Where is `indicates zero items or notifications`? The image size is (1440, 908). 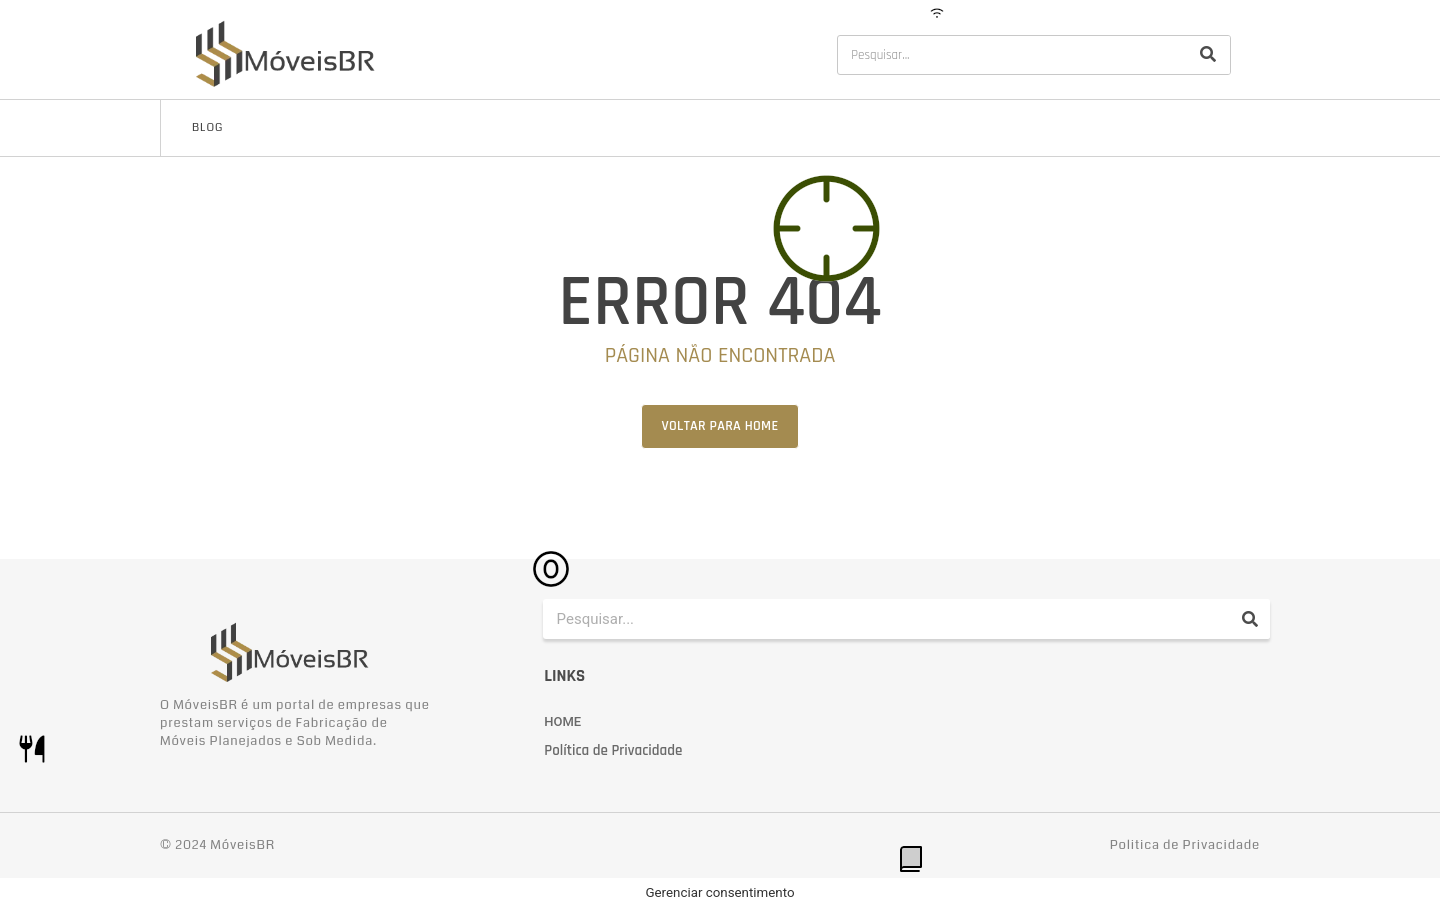 indicates zero items or notifications is located at coordinates (551, 569).